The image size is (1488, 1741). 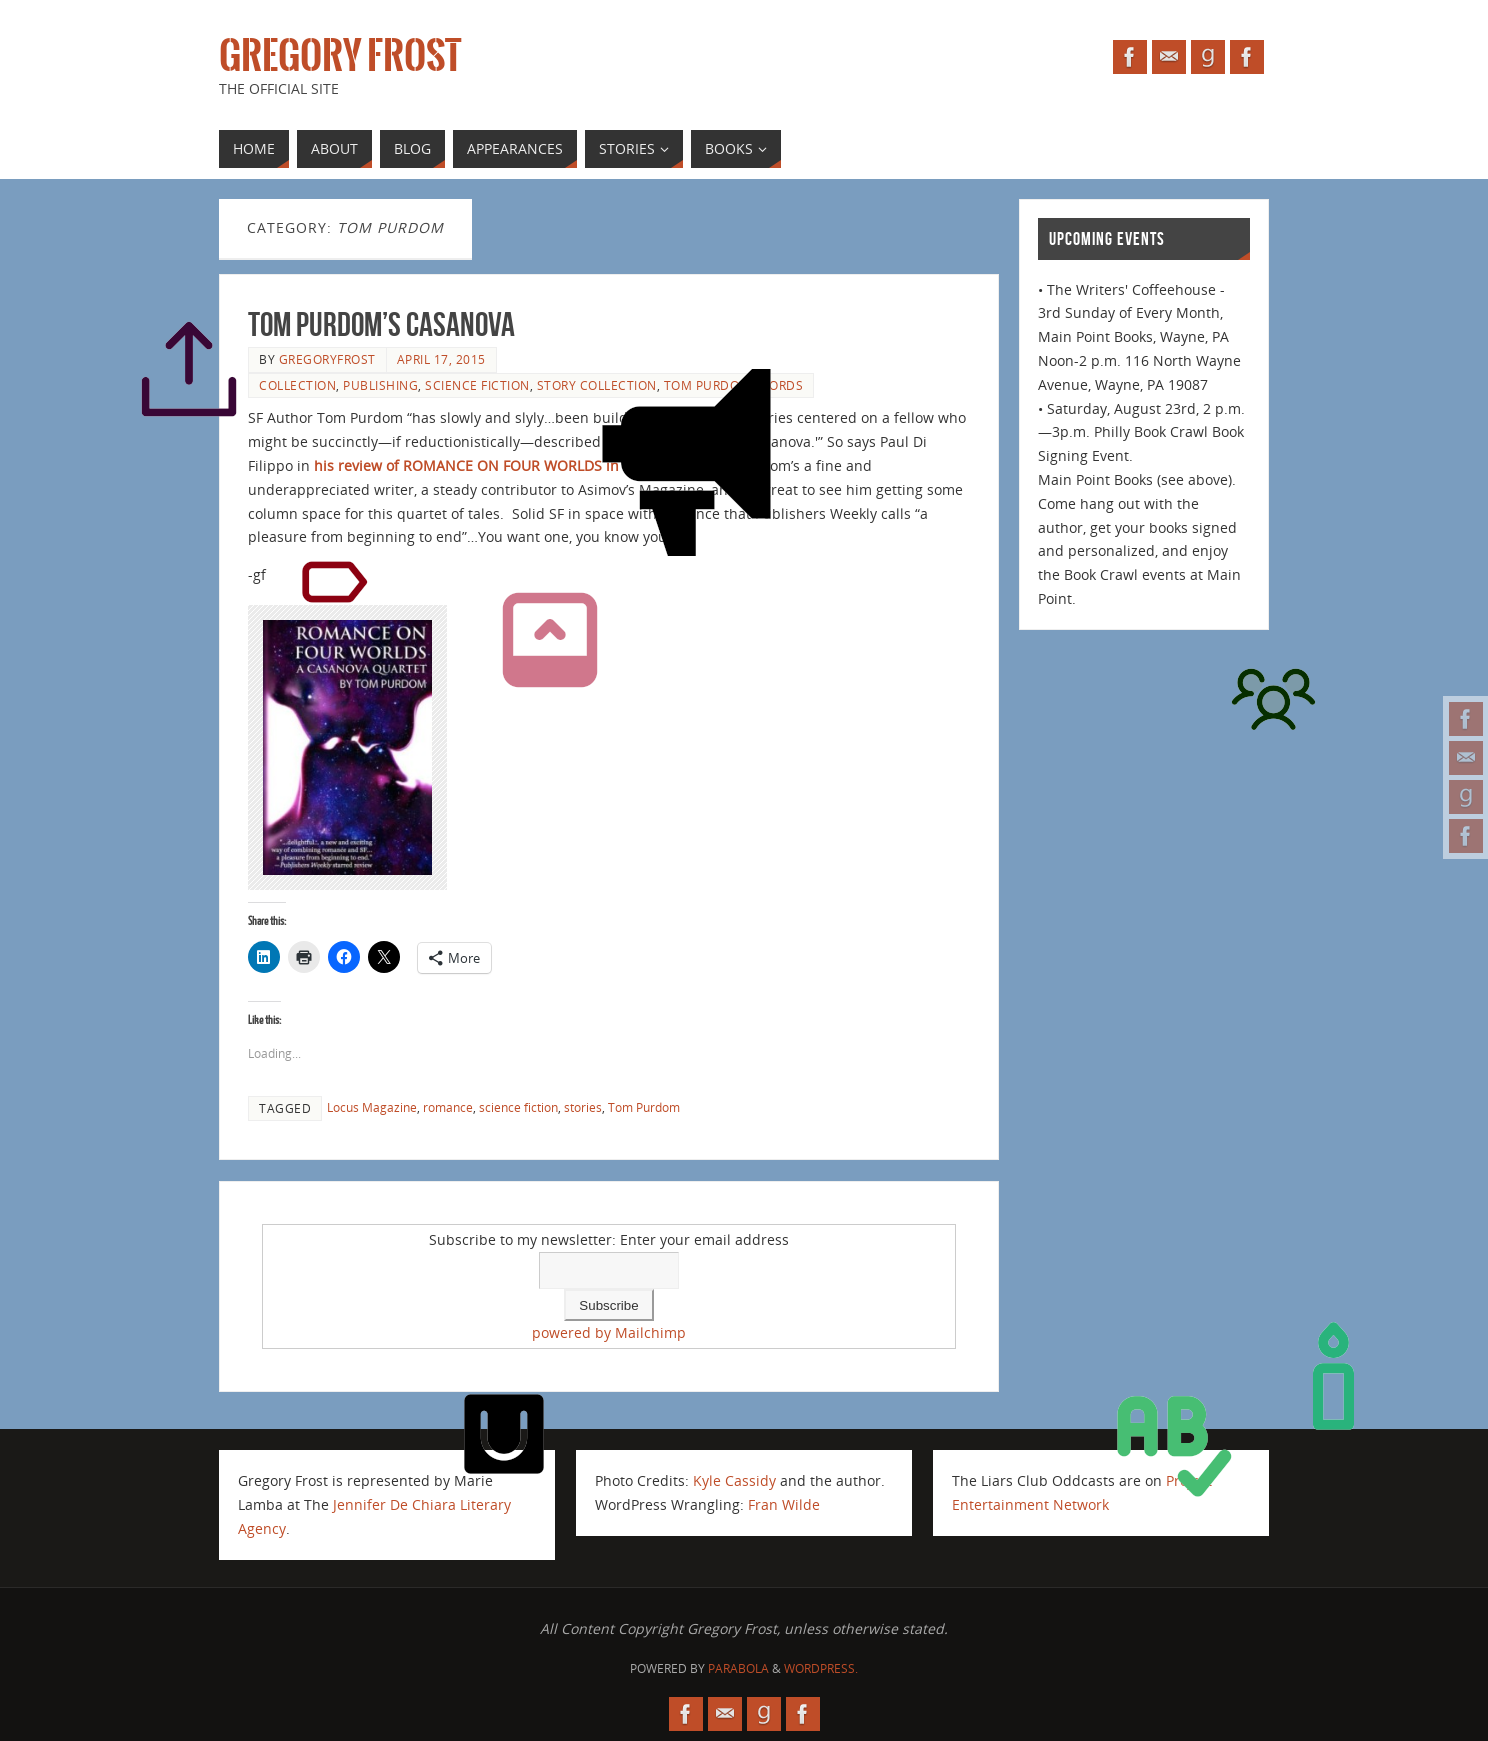 I want to click on make an announcement or broadcast, so click(x=686, y=462).